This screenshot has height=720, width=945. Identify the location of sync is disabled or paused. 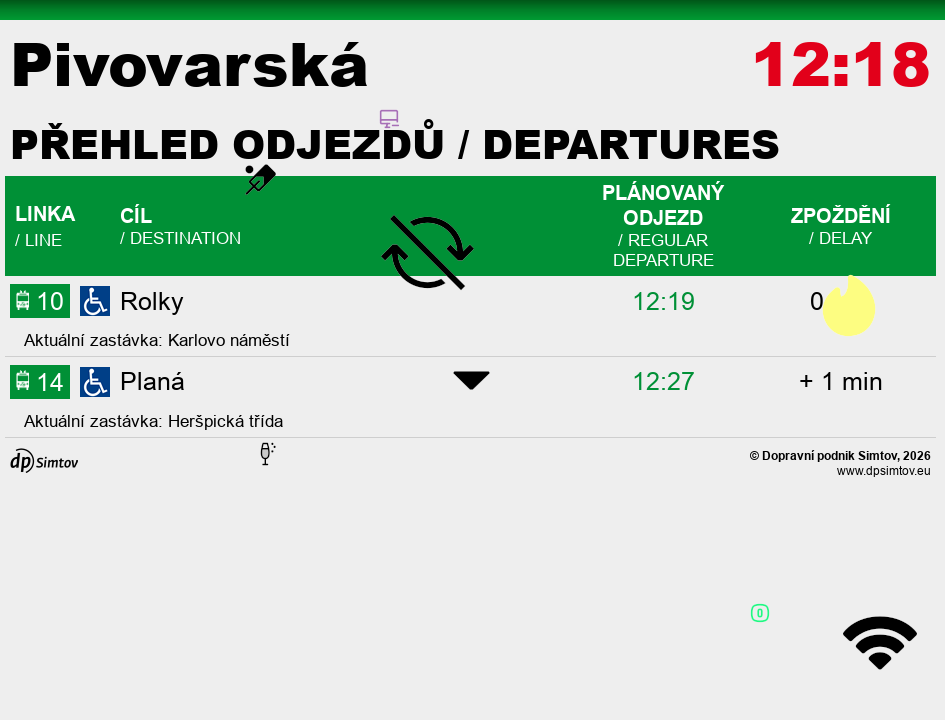
(427, 252).